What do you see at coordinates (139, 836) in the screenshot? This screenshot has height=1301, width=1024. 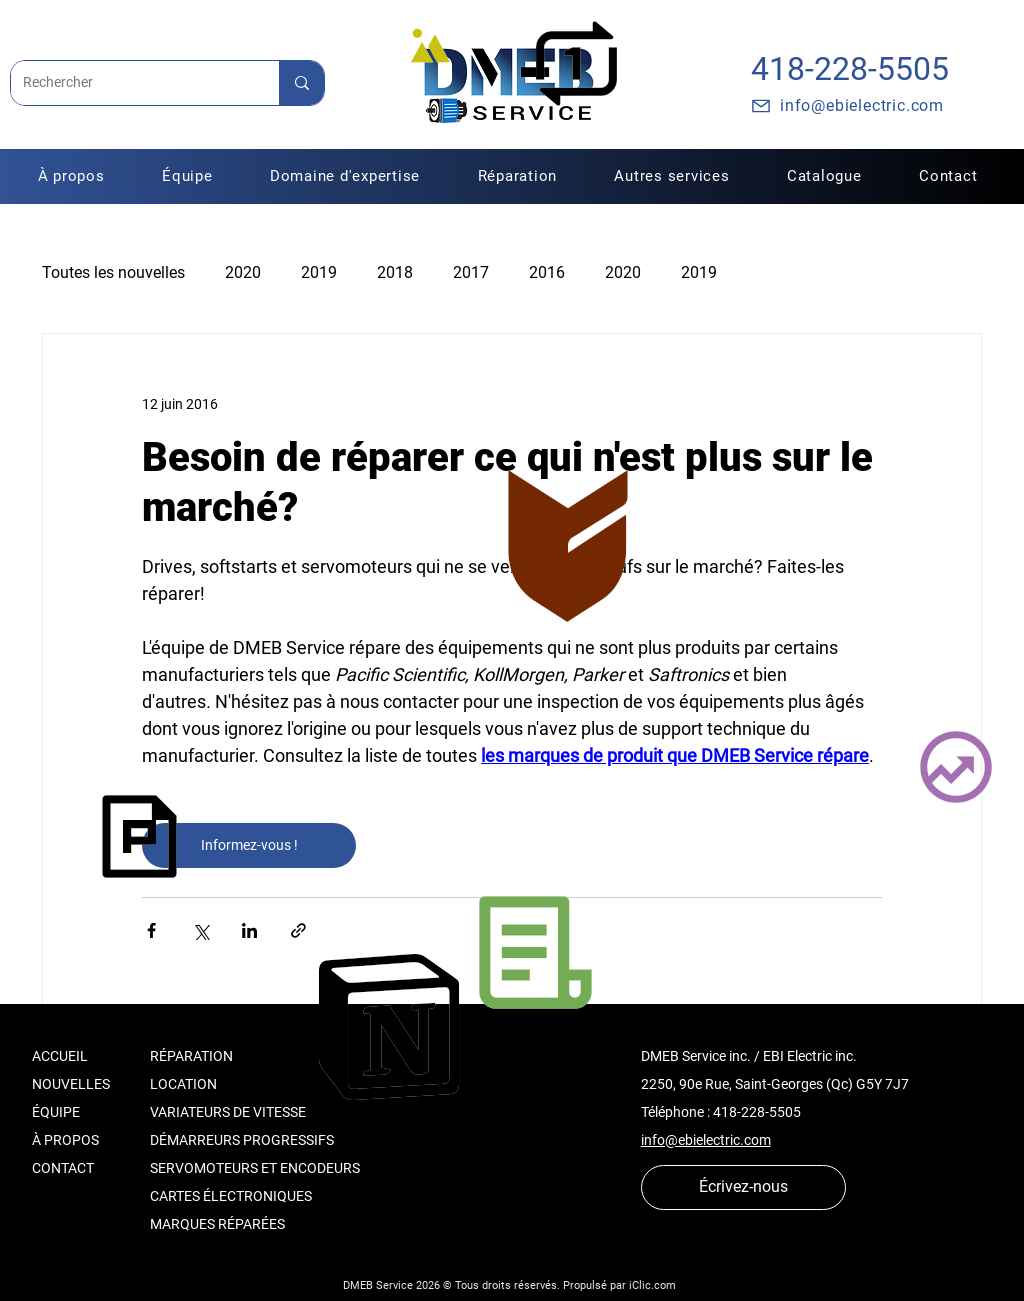 I see `open a PowerPoint presentation file` at bounding box center [139, 836].